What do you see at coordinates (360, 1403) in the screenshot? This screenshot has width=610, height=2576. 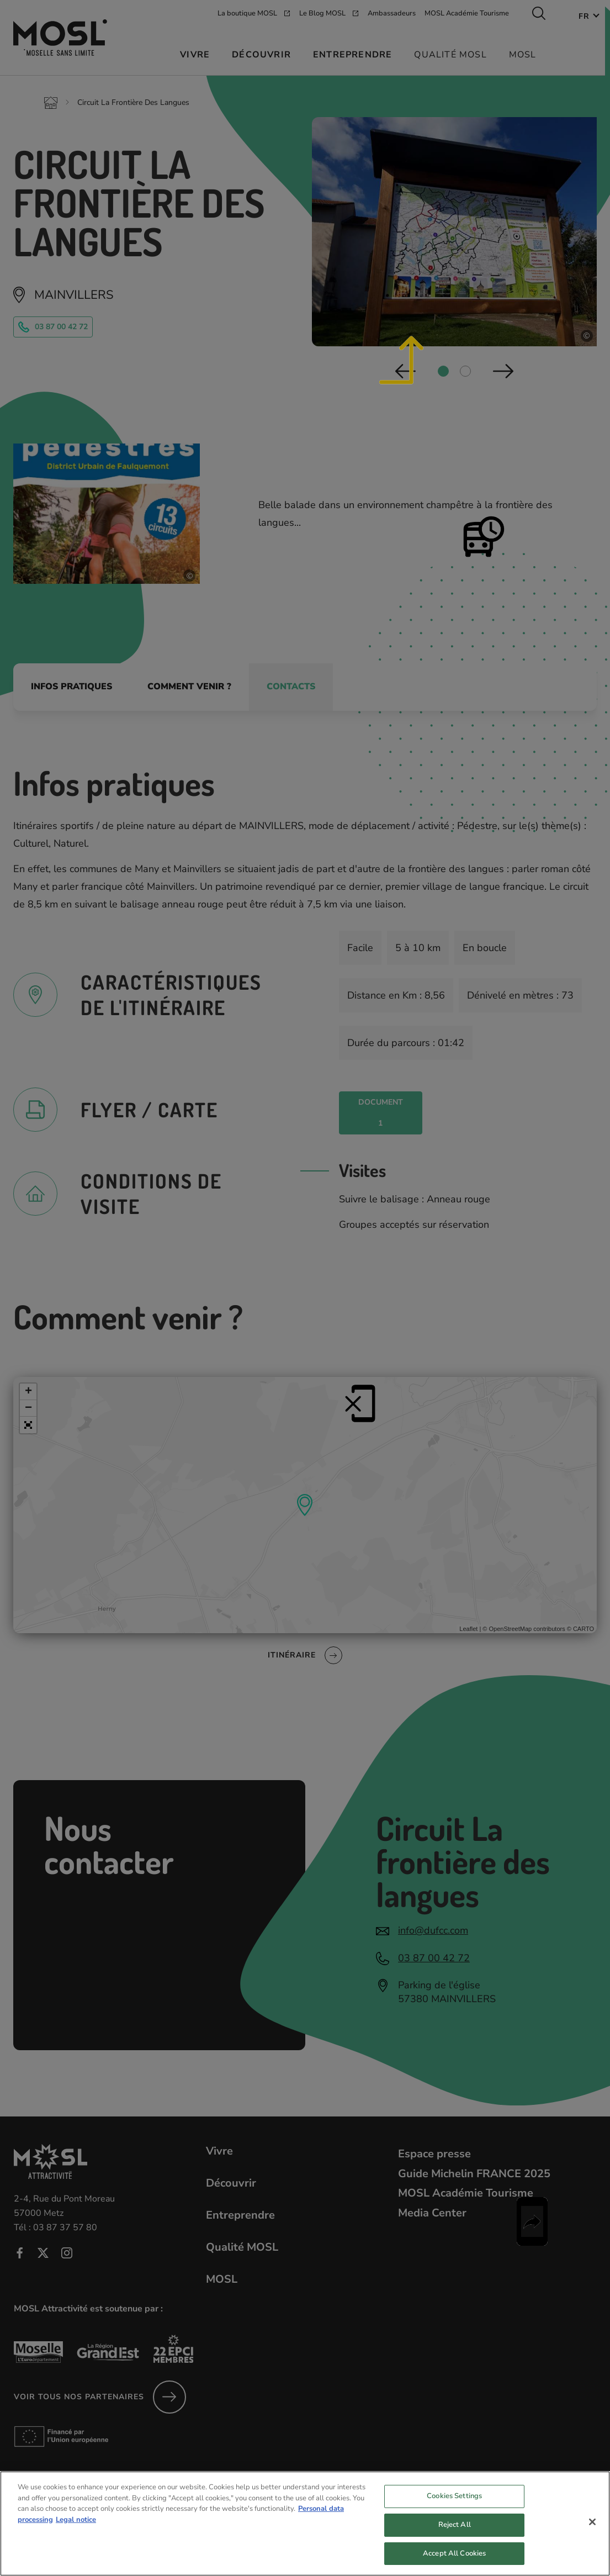 I see `disconnect or unlink a mobile device` at bounding box center [360, 1403].